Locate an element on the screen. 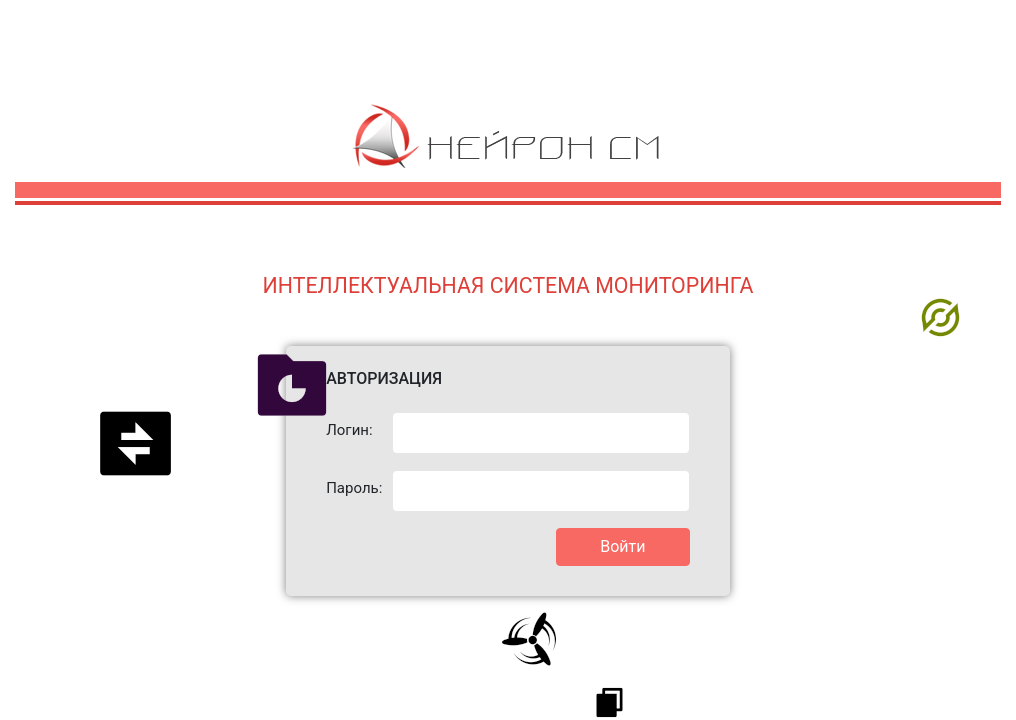 The width and height of the screenshot is (1016, 720). exchange or swap currency is located at coordinates (135, 443).